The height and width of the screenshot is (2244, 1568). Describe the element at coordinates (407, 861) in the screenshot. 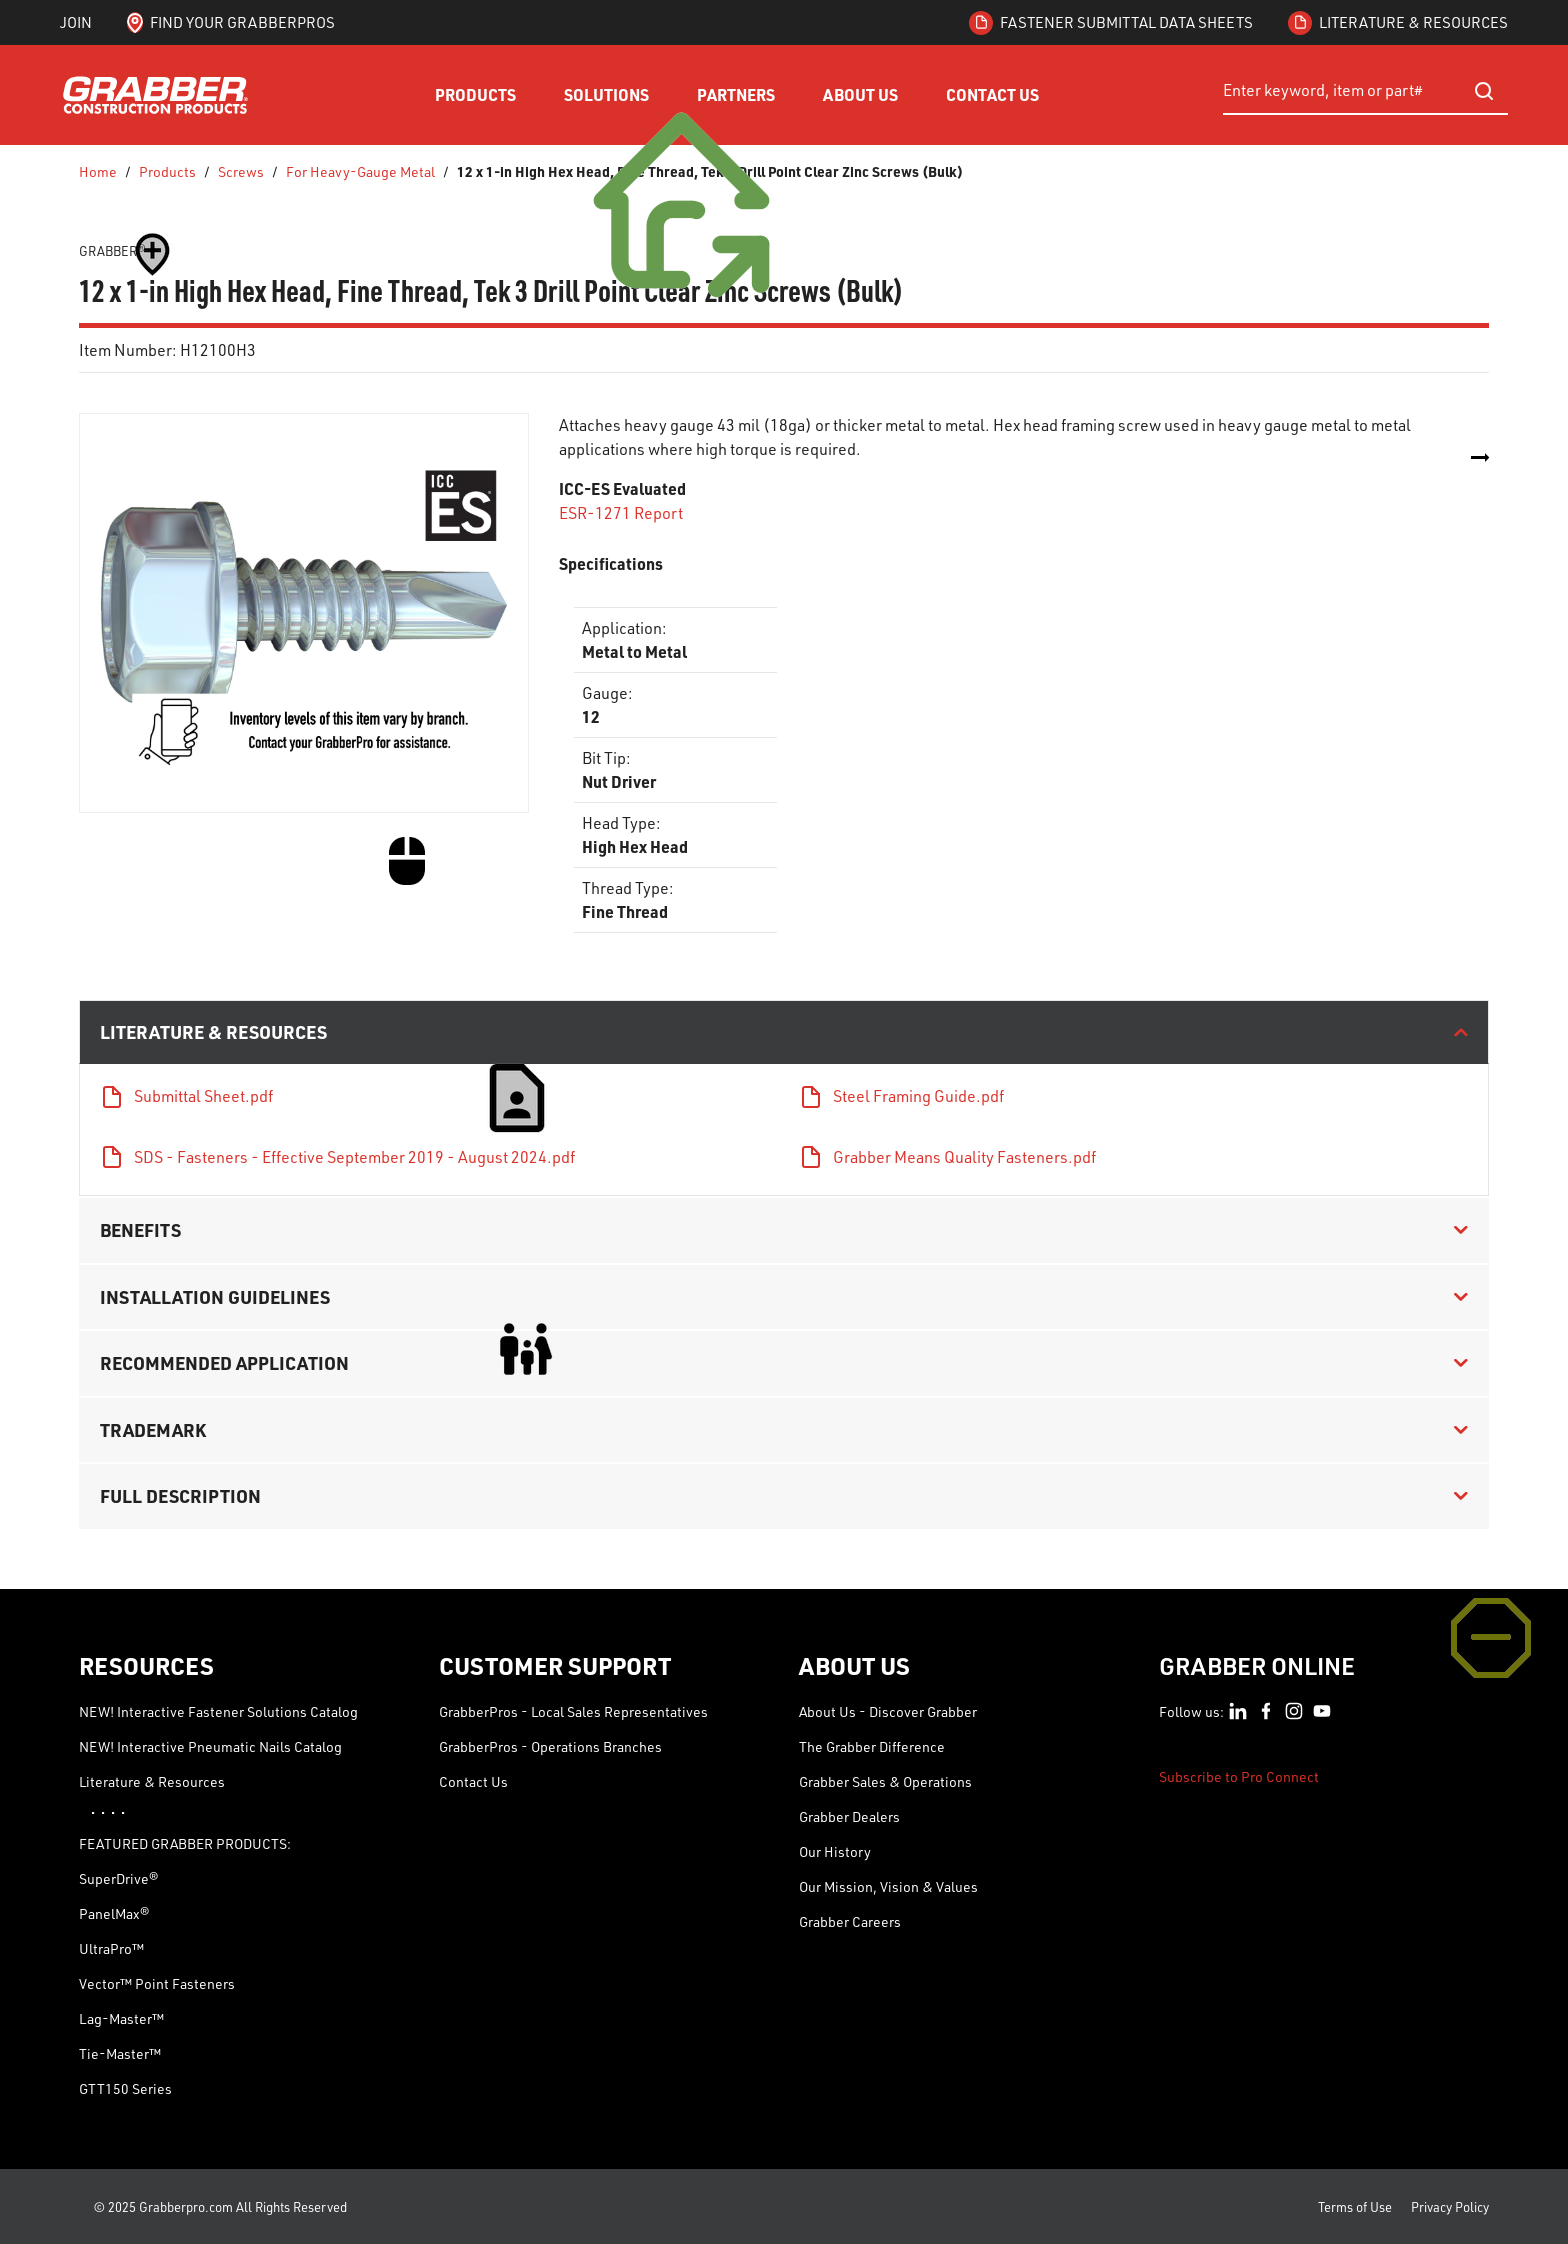

I see `mouse input device indicator` at that location.